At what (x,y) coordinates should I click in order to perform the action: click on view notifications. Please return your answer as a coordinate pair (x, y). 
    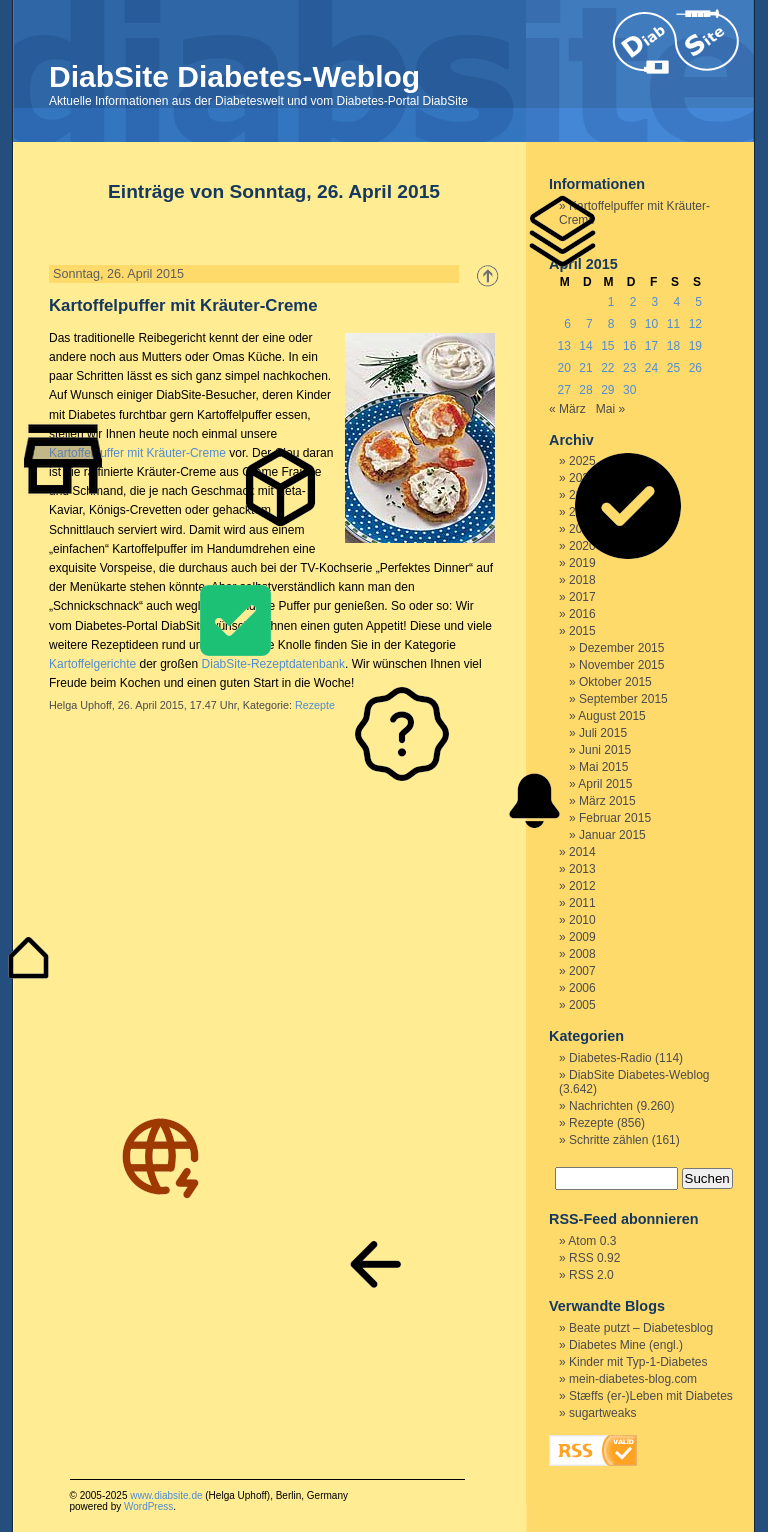
    Looking at the image, I should click on (534, 801).